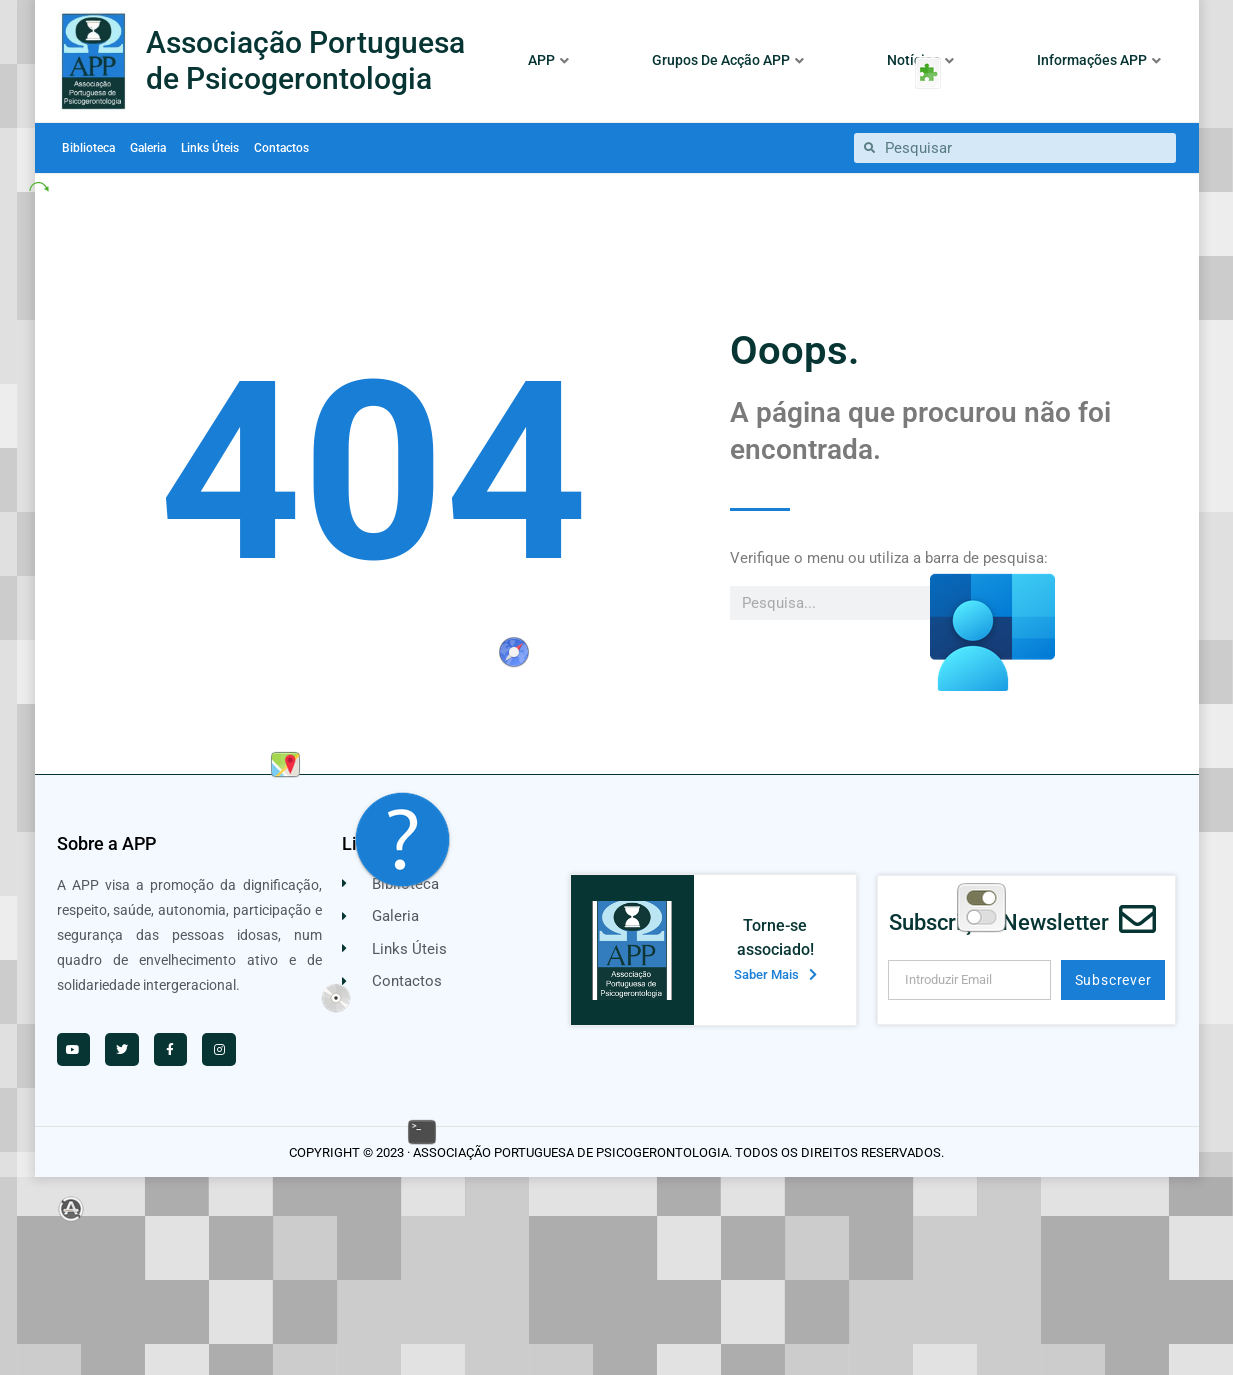  What do you see at coordinates (336, 998) in the screenshot?
I see `access audio CD drive` at bounding box center [336, 998].